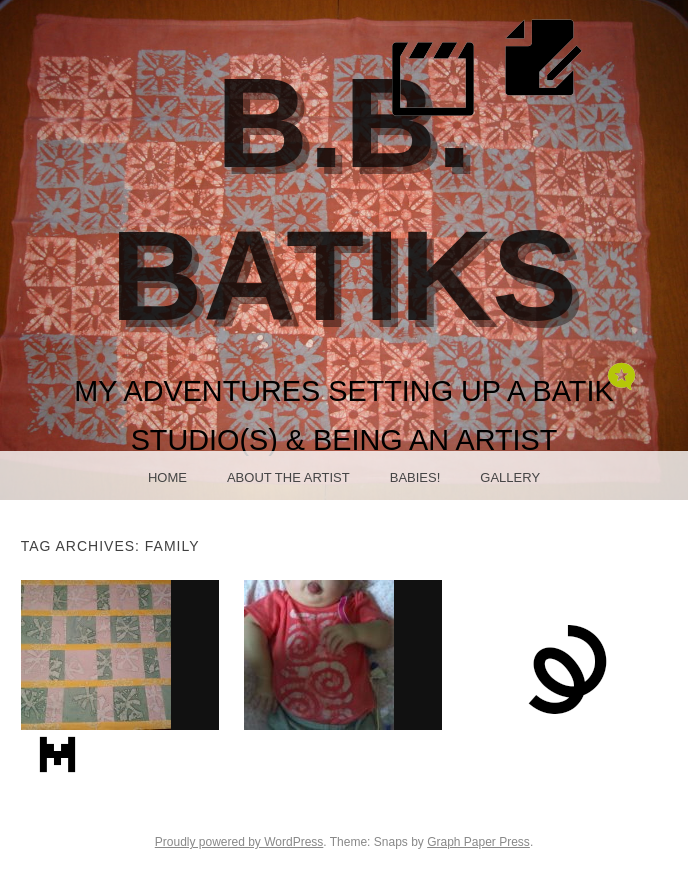 The width and height of the screenshot is (688, 873). I want to click on edit document, so click(539, 57).